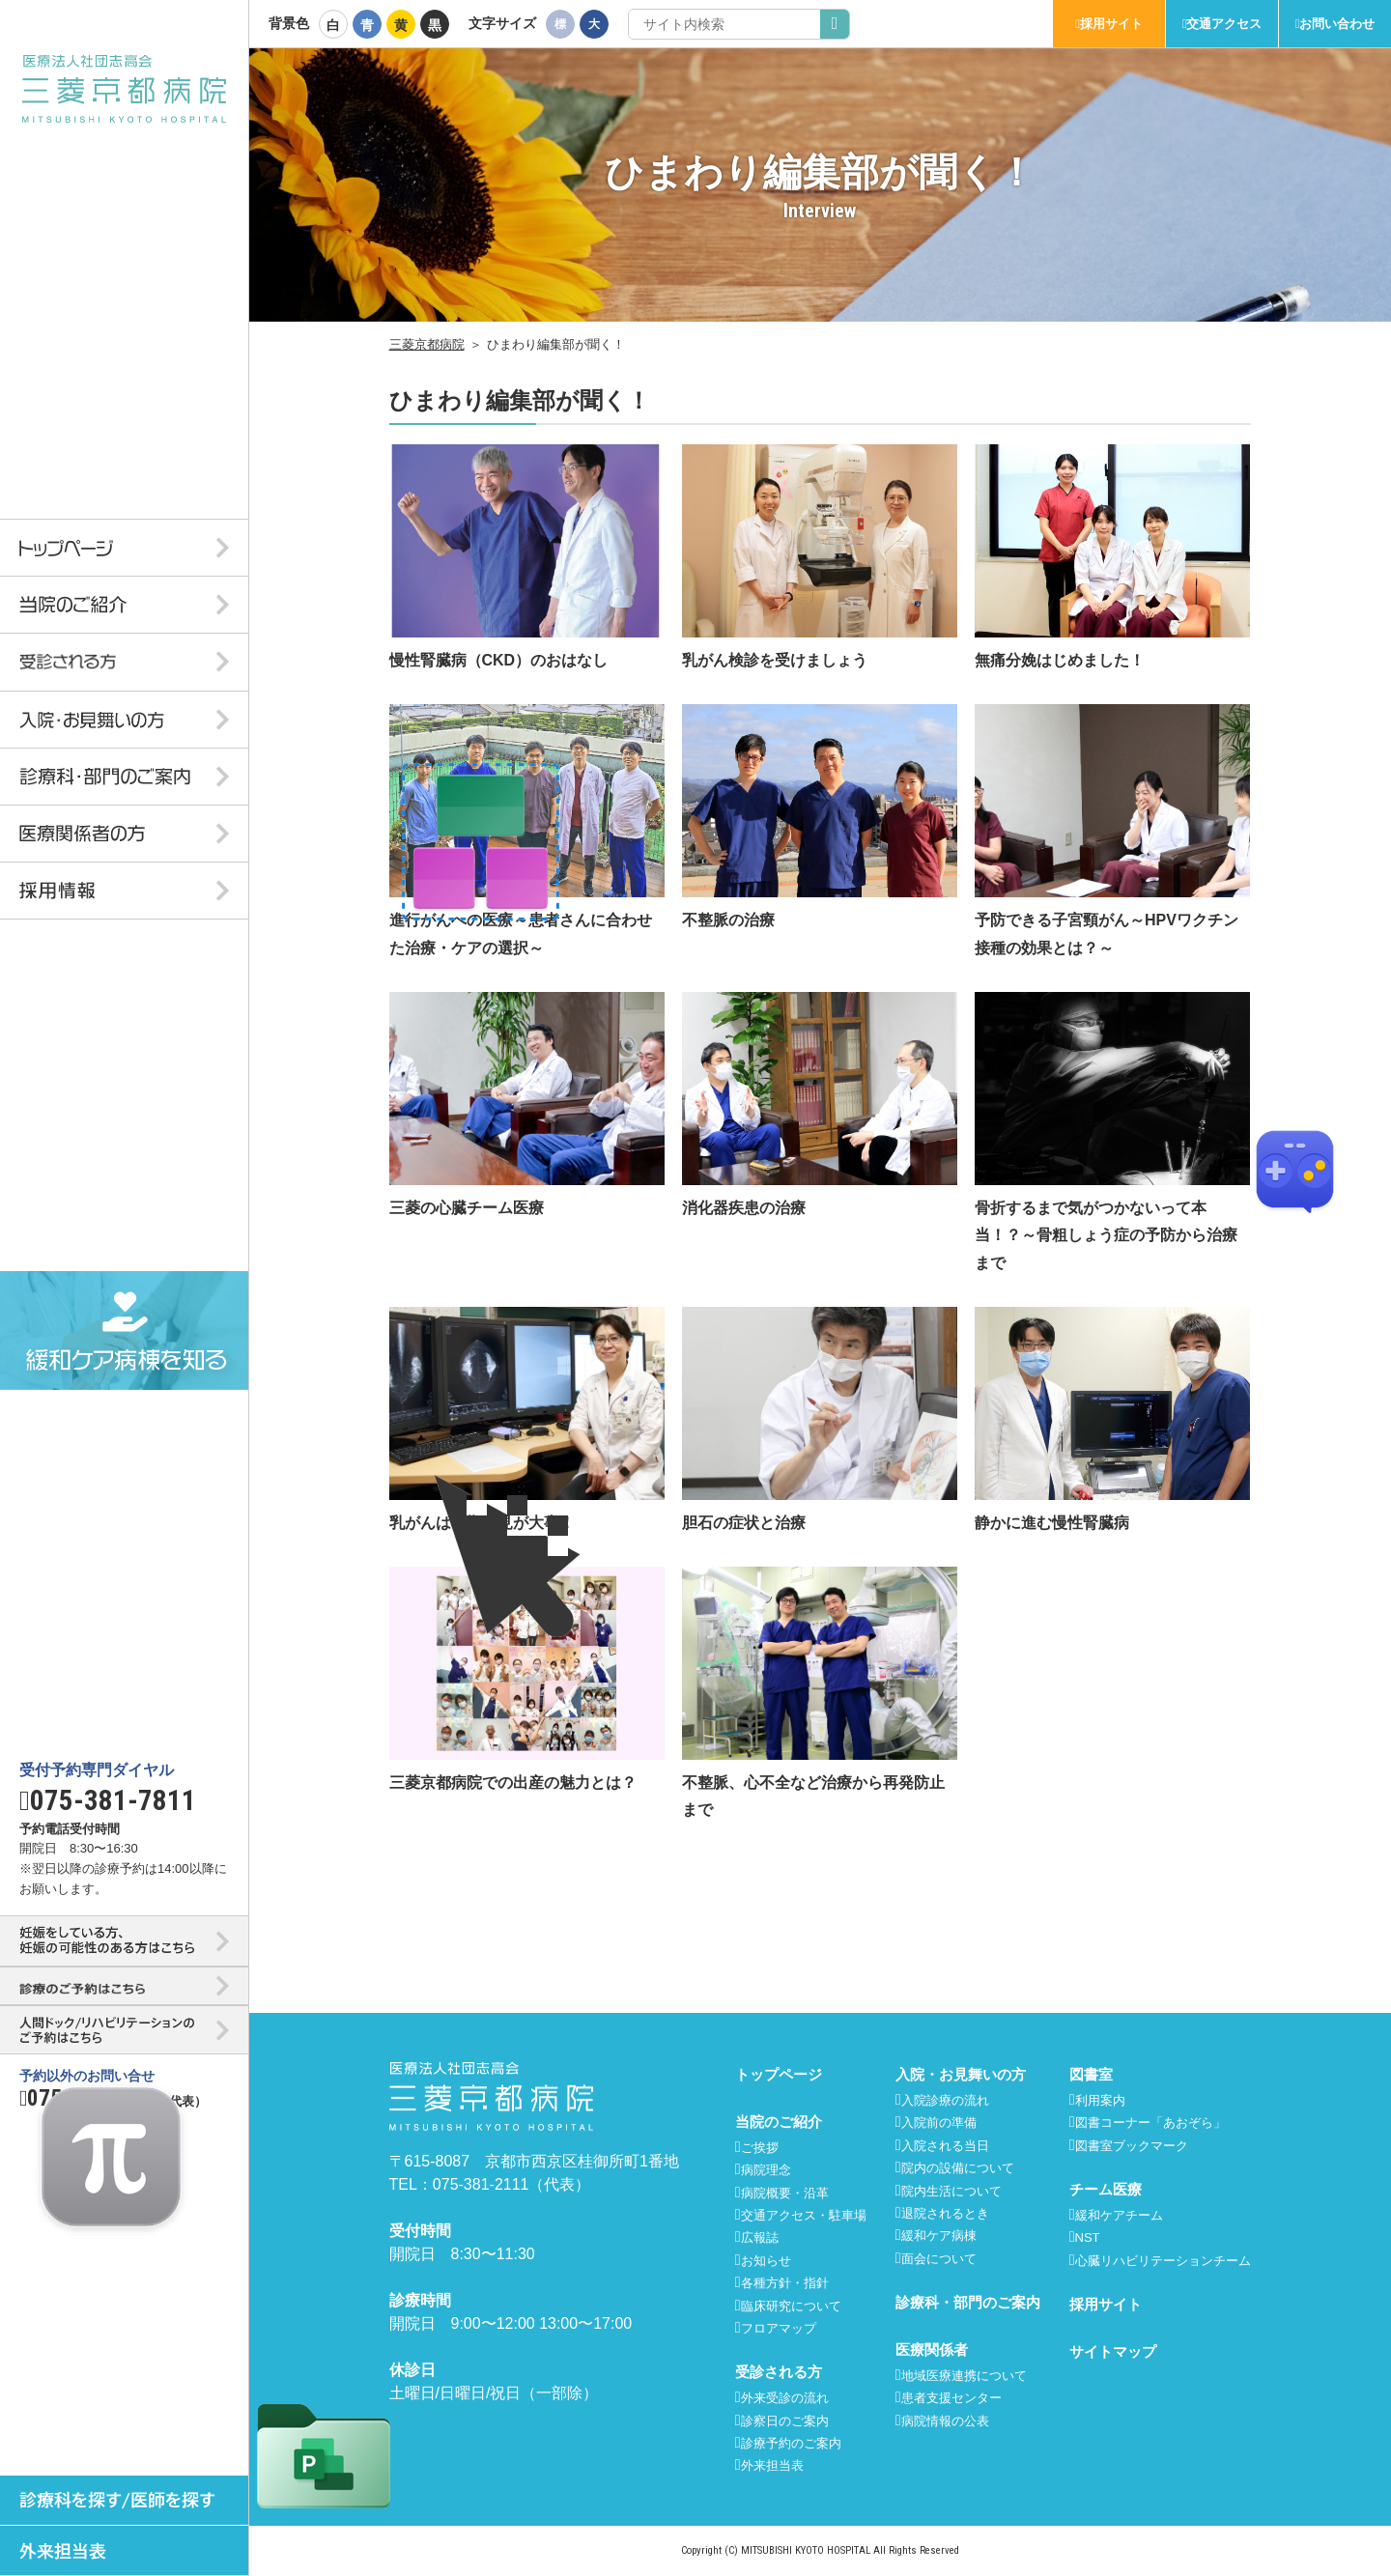  What do you see at coordinates (507, 1556) in the screenshot?
I see `access remote desktop connections` at bounding box center [507, 1556].